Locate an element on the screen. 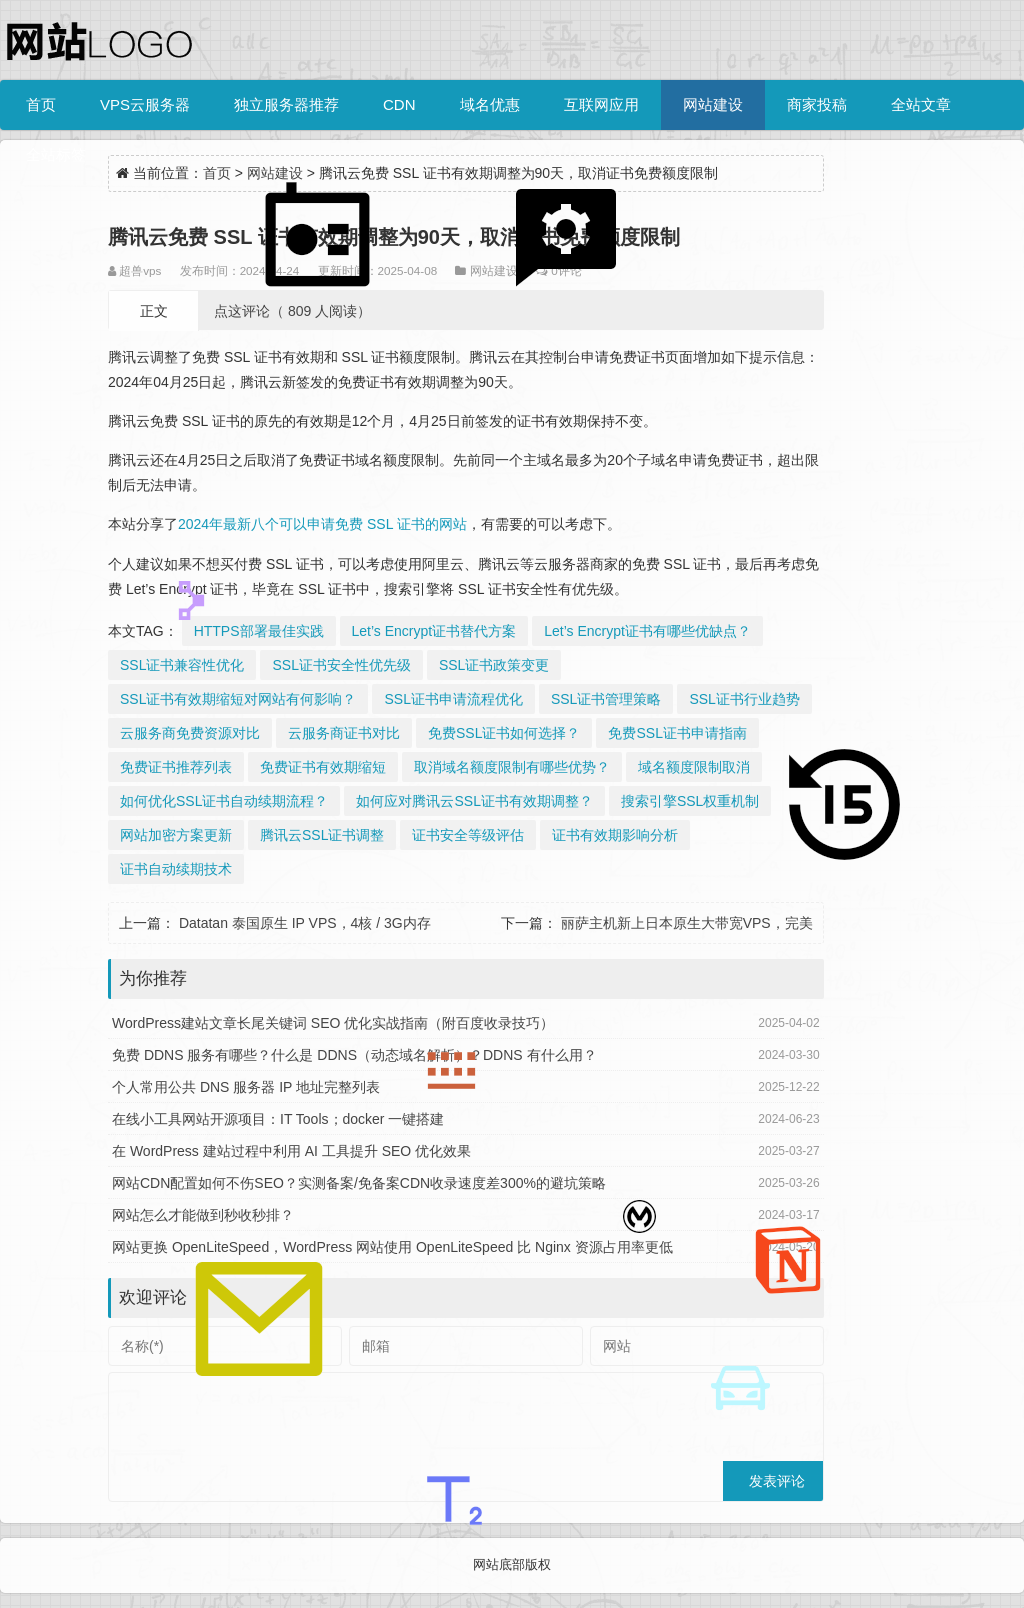 Image resolution: width=1024 pixels, height=1608 pixels. open chat settings is located at coordinates (566, 234).